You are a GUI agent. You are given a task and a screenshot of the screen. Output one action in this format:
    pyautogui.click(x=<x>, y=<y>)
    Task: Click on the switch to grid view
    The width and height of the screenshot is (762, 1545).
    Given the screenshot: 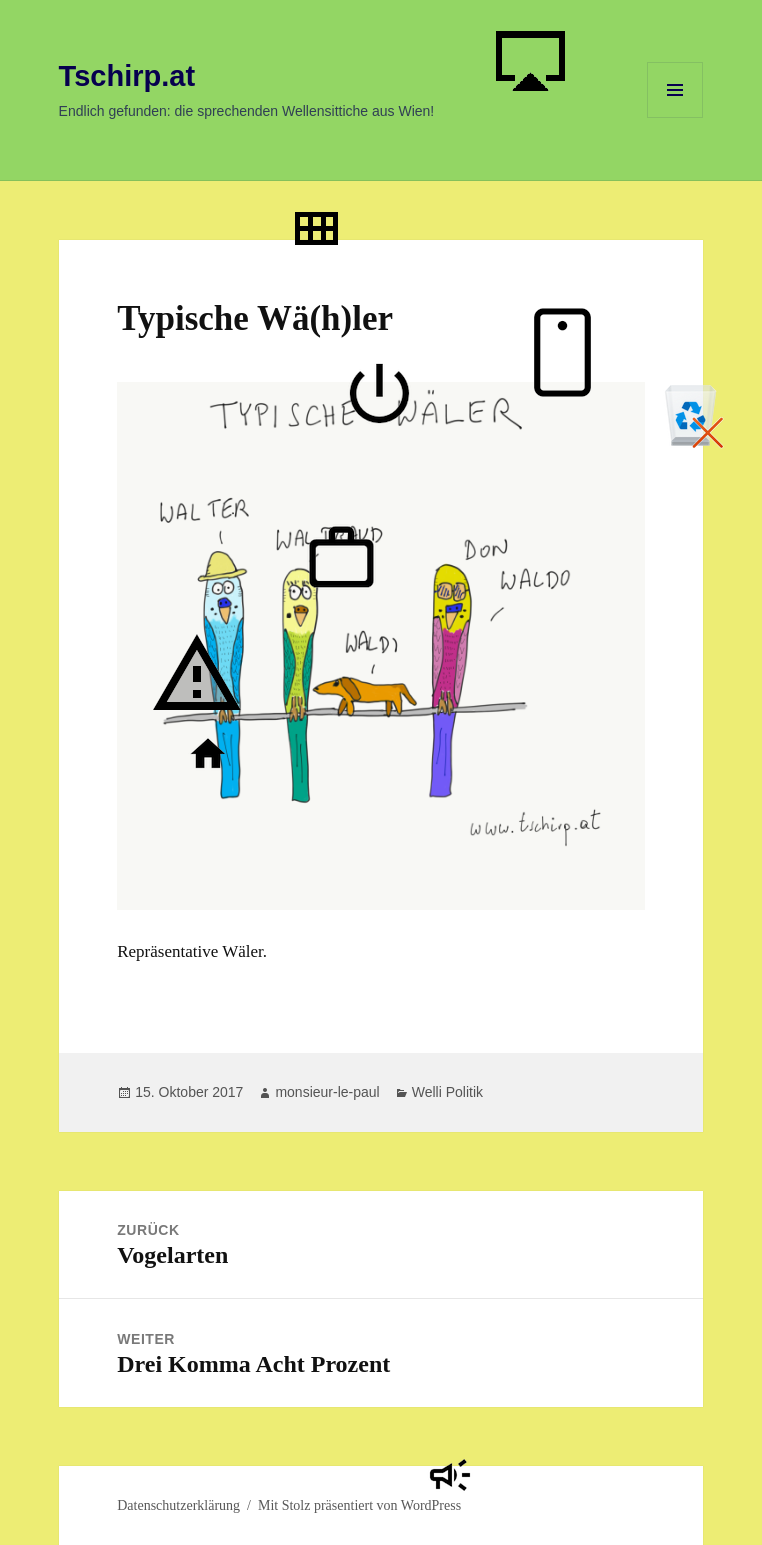 What is the action you would take?
    pyautogui.click(x=315, y=229)
    